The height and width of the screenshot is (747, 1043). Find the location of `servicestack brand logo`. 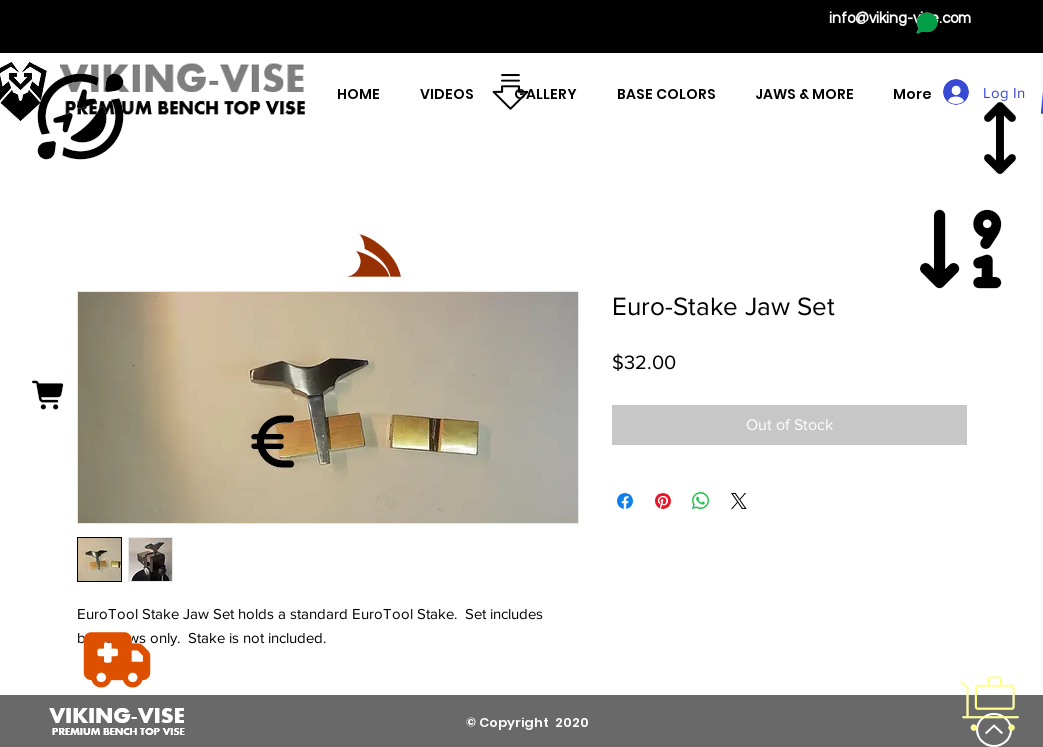

servicestack brand logo is located at coordinates (373, 255).